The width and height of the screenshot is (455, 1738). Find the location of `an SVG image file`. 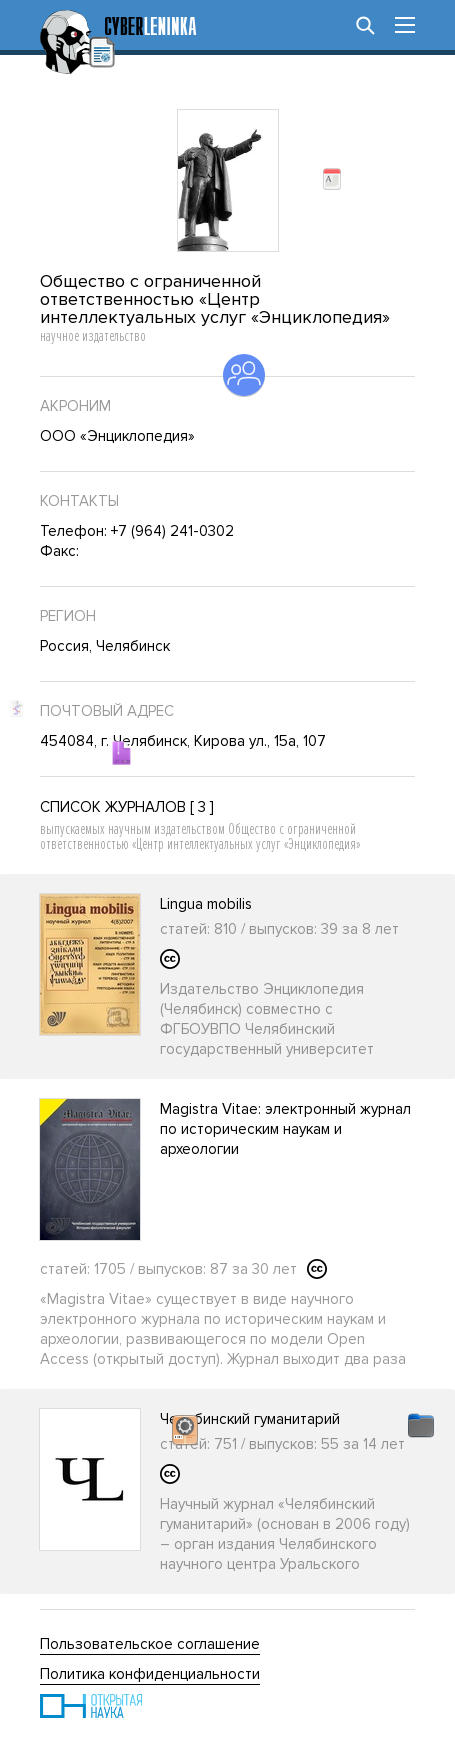

an SVG image file is located at coordinates (16, 708).